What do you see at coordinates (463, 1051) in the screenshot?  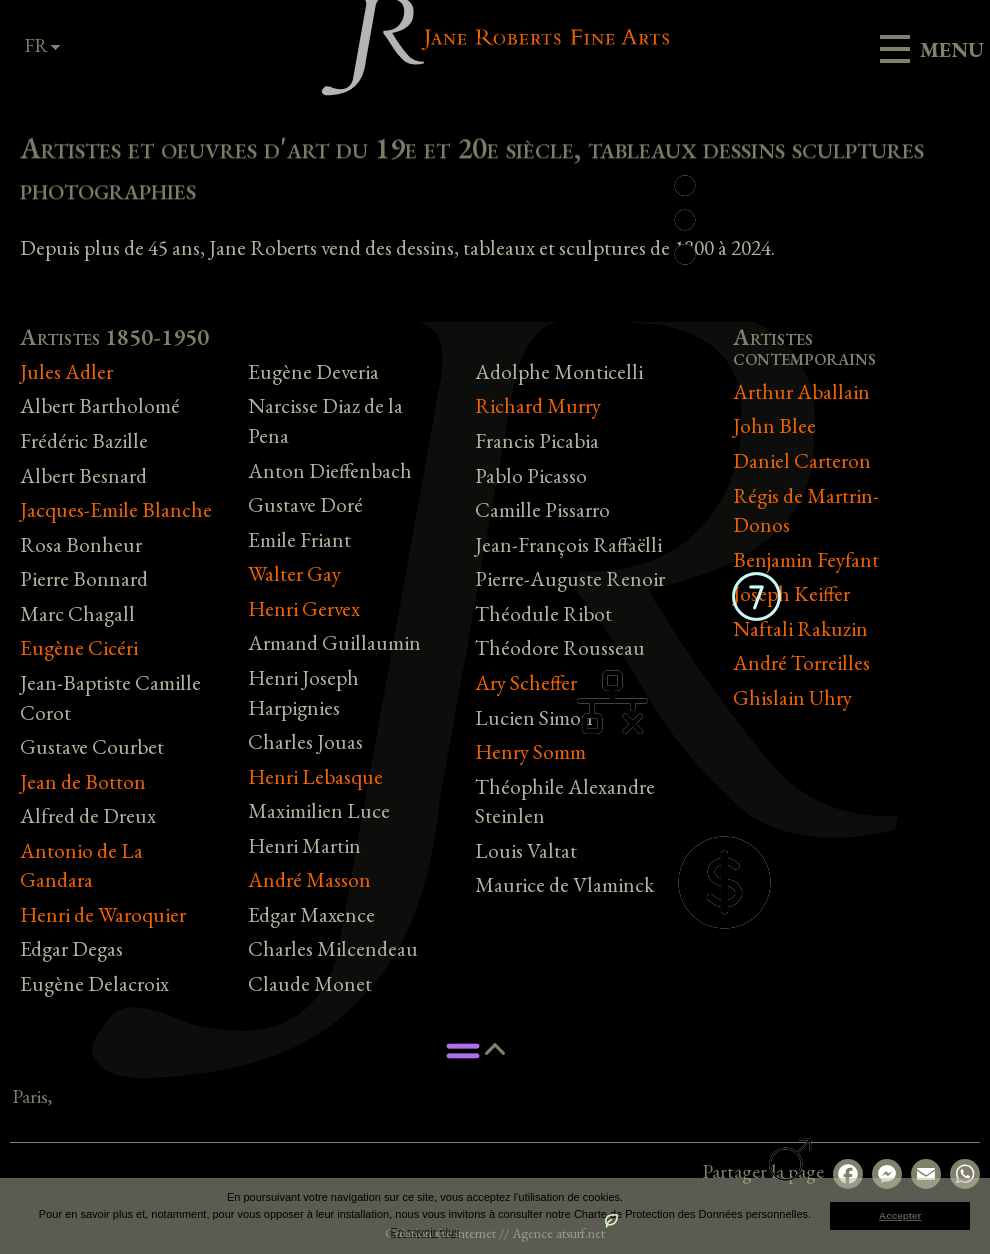 I see `reorder or rearrange items in a list` at bounding box center [463, 1051].